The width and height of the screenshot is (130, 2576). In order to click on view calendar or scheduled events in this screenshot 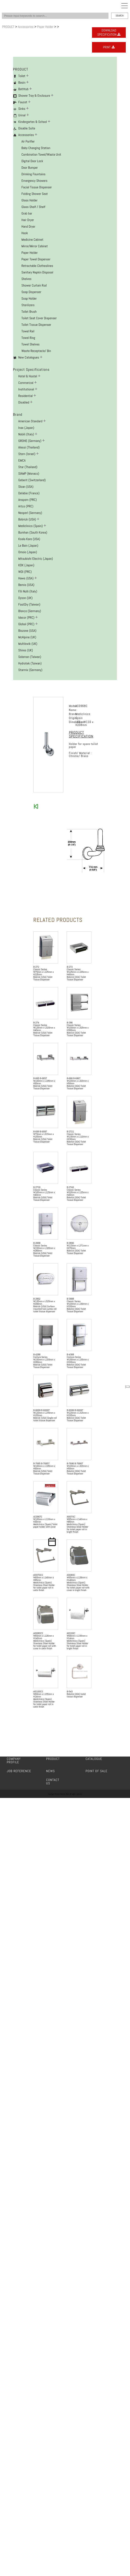, I will do `click(52, 1542)`.